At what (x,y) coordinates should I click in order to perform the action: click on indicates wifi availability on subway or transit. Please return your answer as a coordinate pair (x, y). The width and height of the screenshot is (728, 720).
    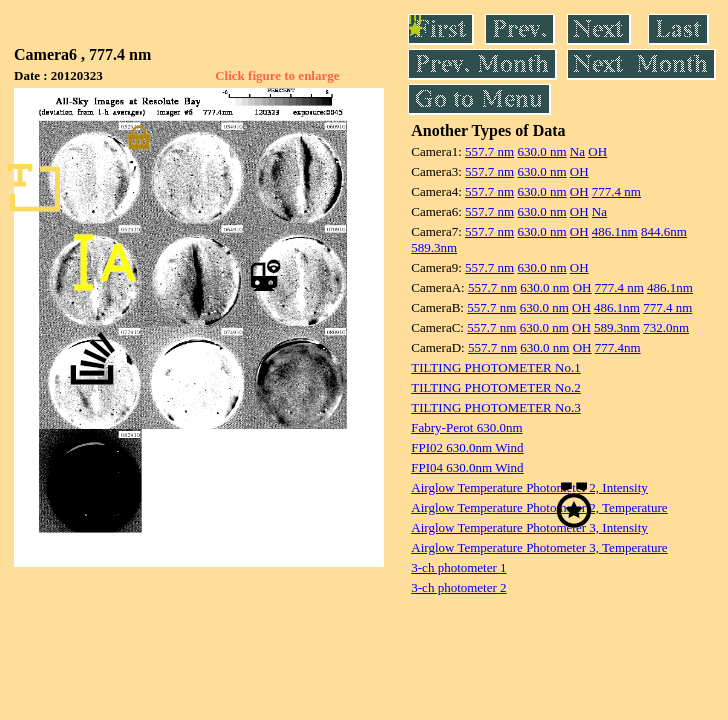
    Looking at the image, I should click on (264, 276).